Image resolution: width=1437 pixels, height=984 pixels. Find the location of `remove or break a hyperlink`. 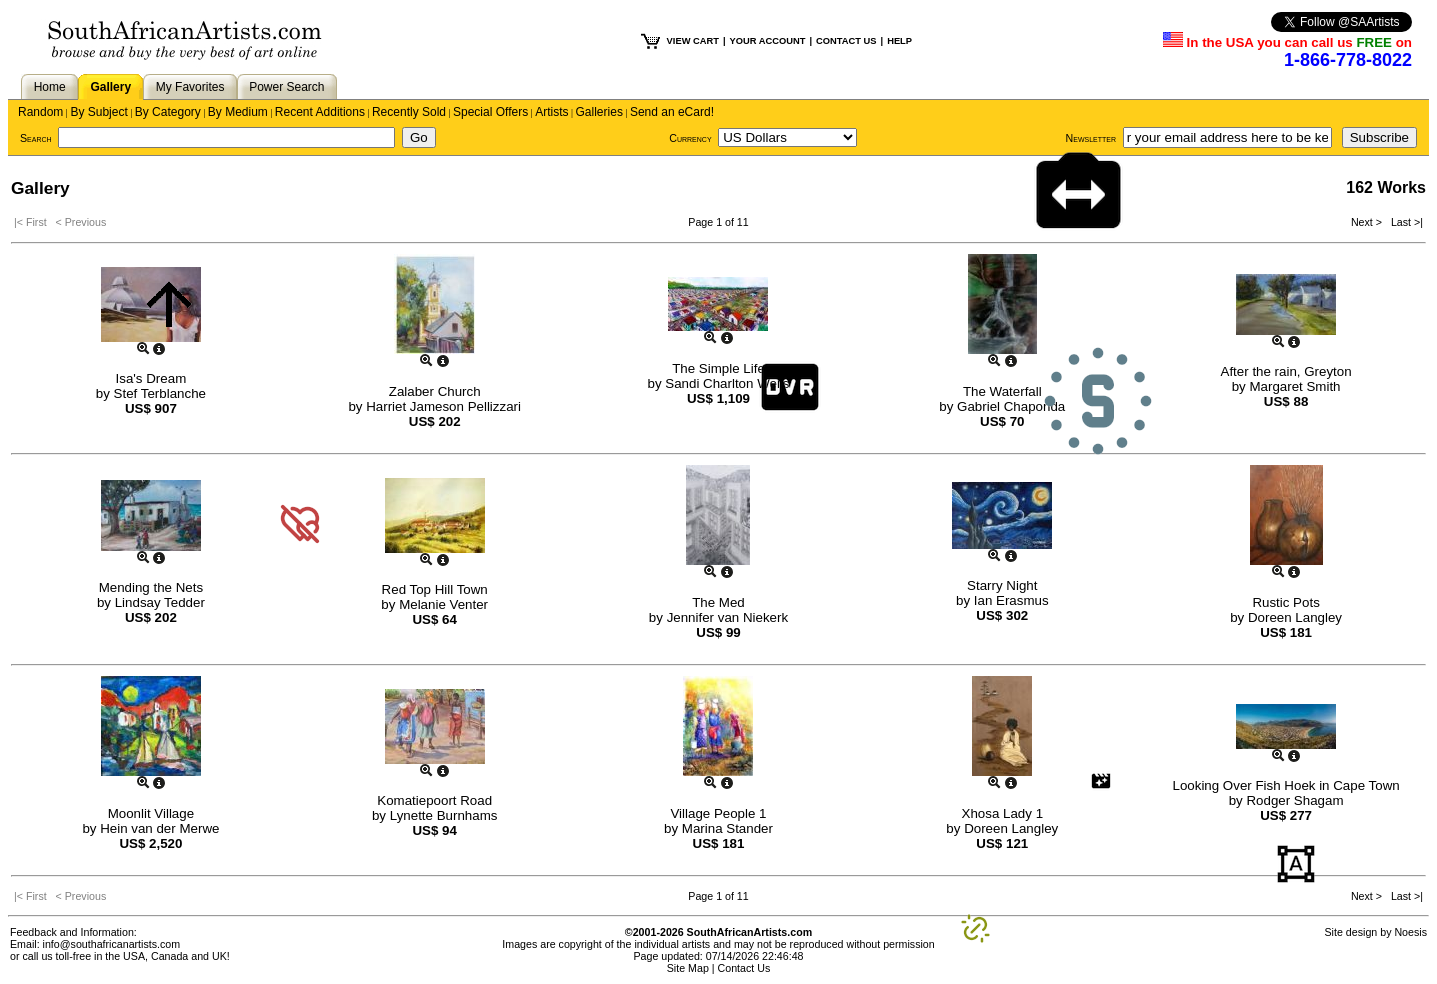

remove or break a hyperlink is located at coordinates (975, 928).